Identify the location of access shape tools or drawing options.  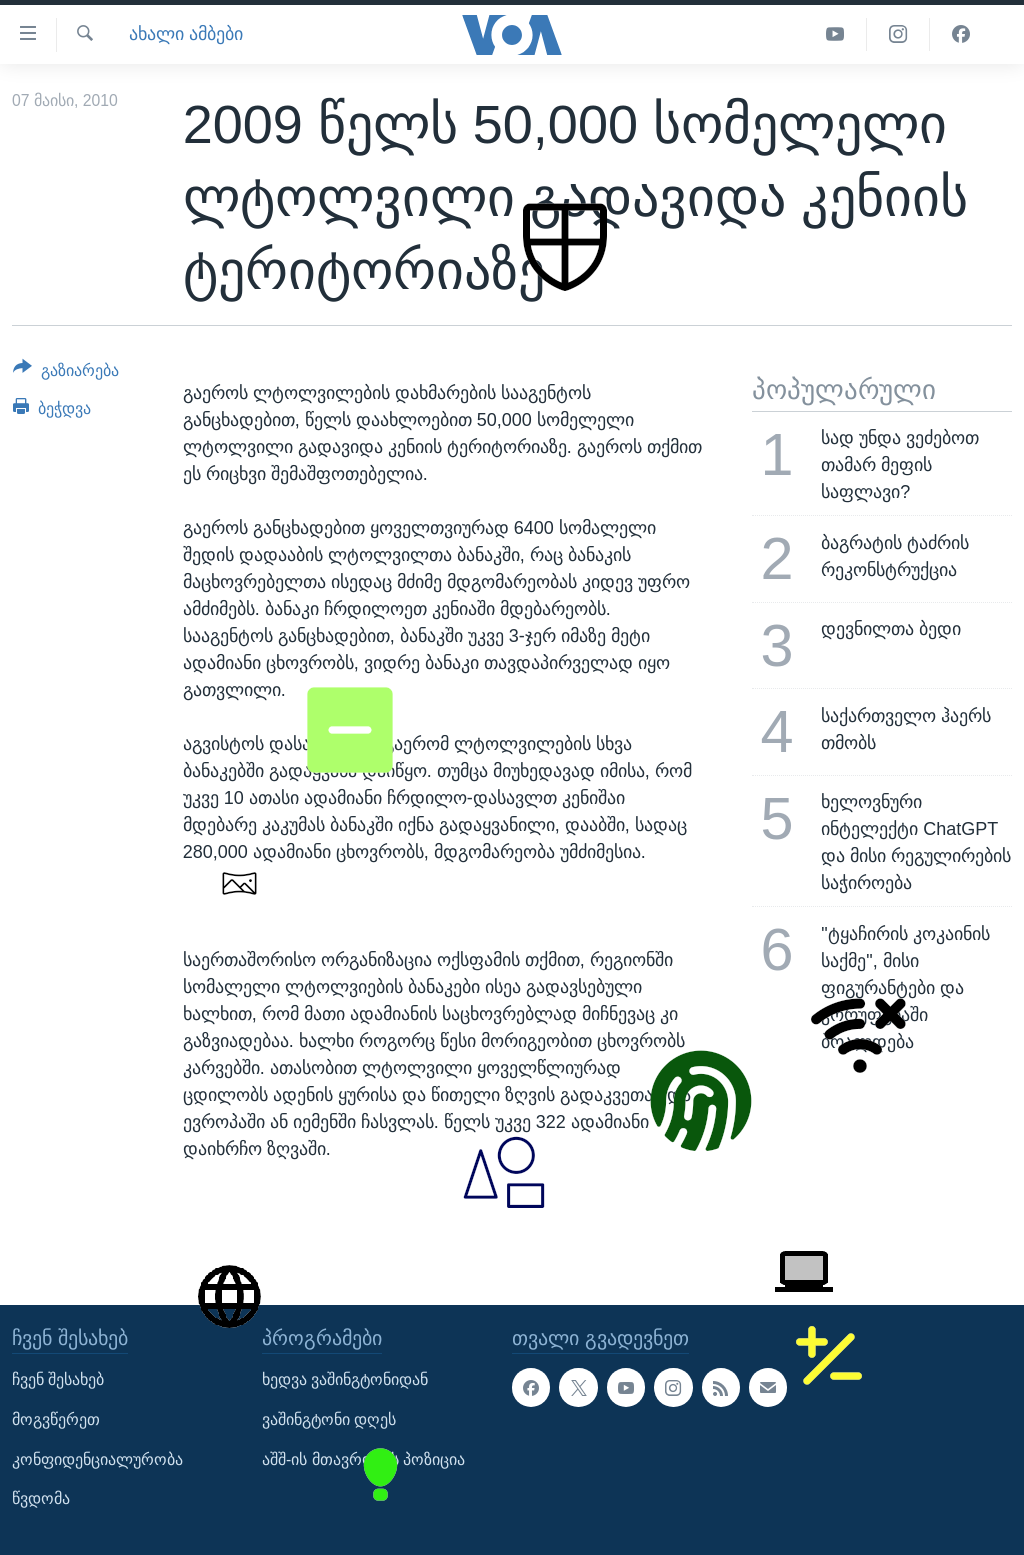
(505, 1175).